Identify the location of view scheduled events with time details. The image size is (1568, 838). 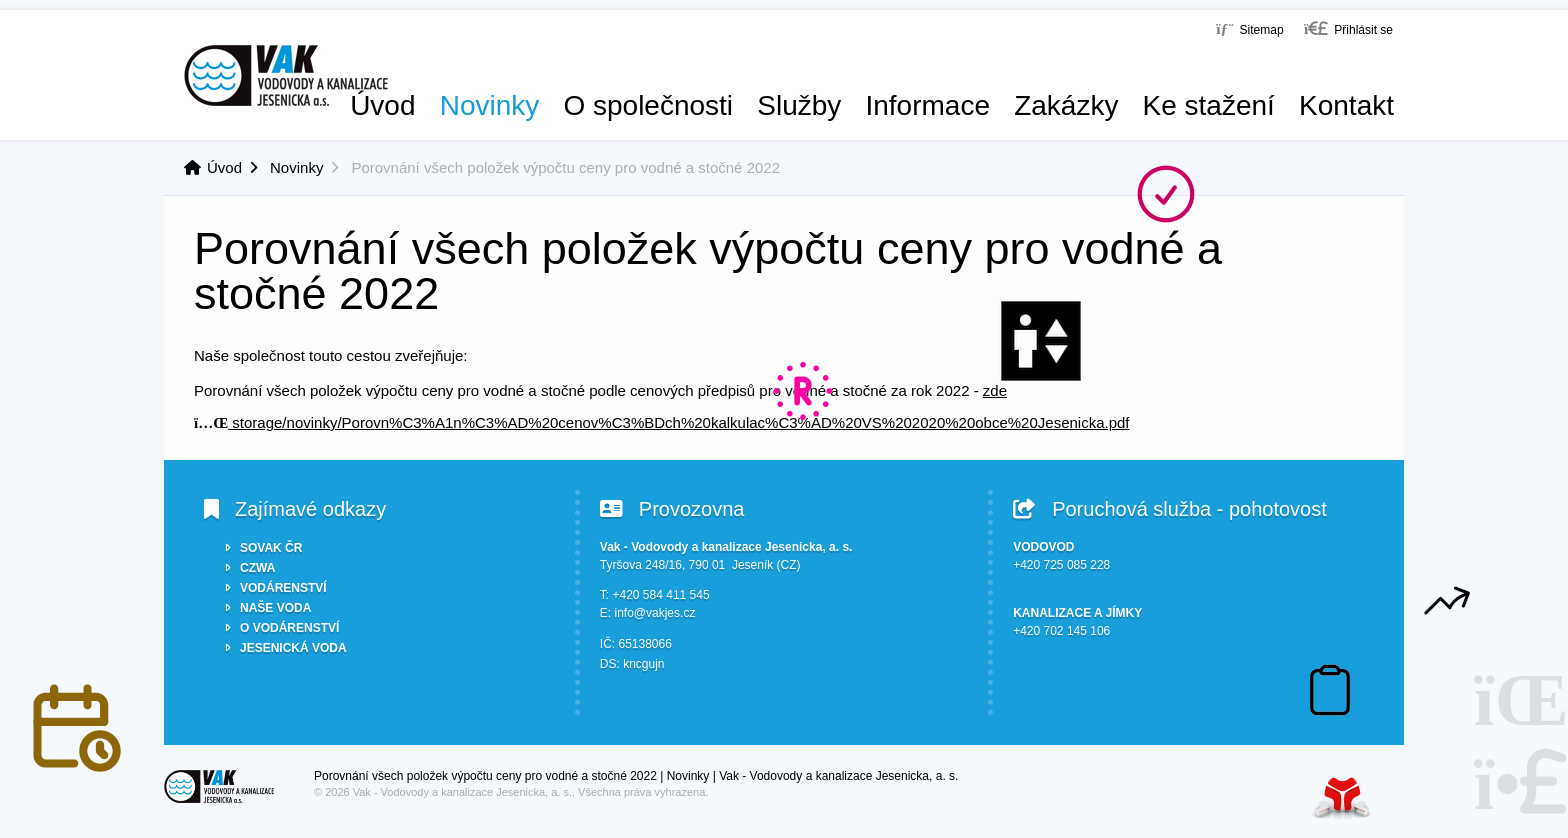
(75, 726).